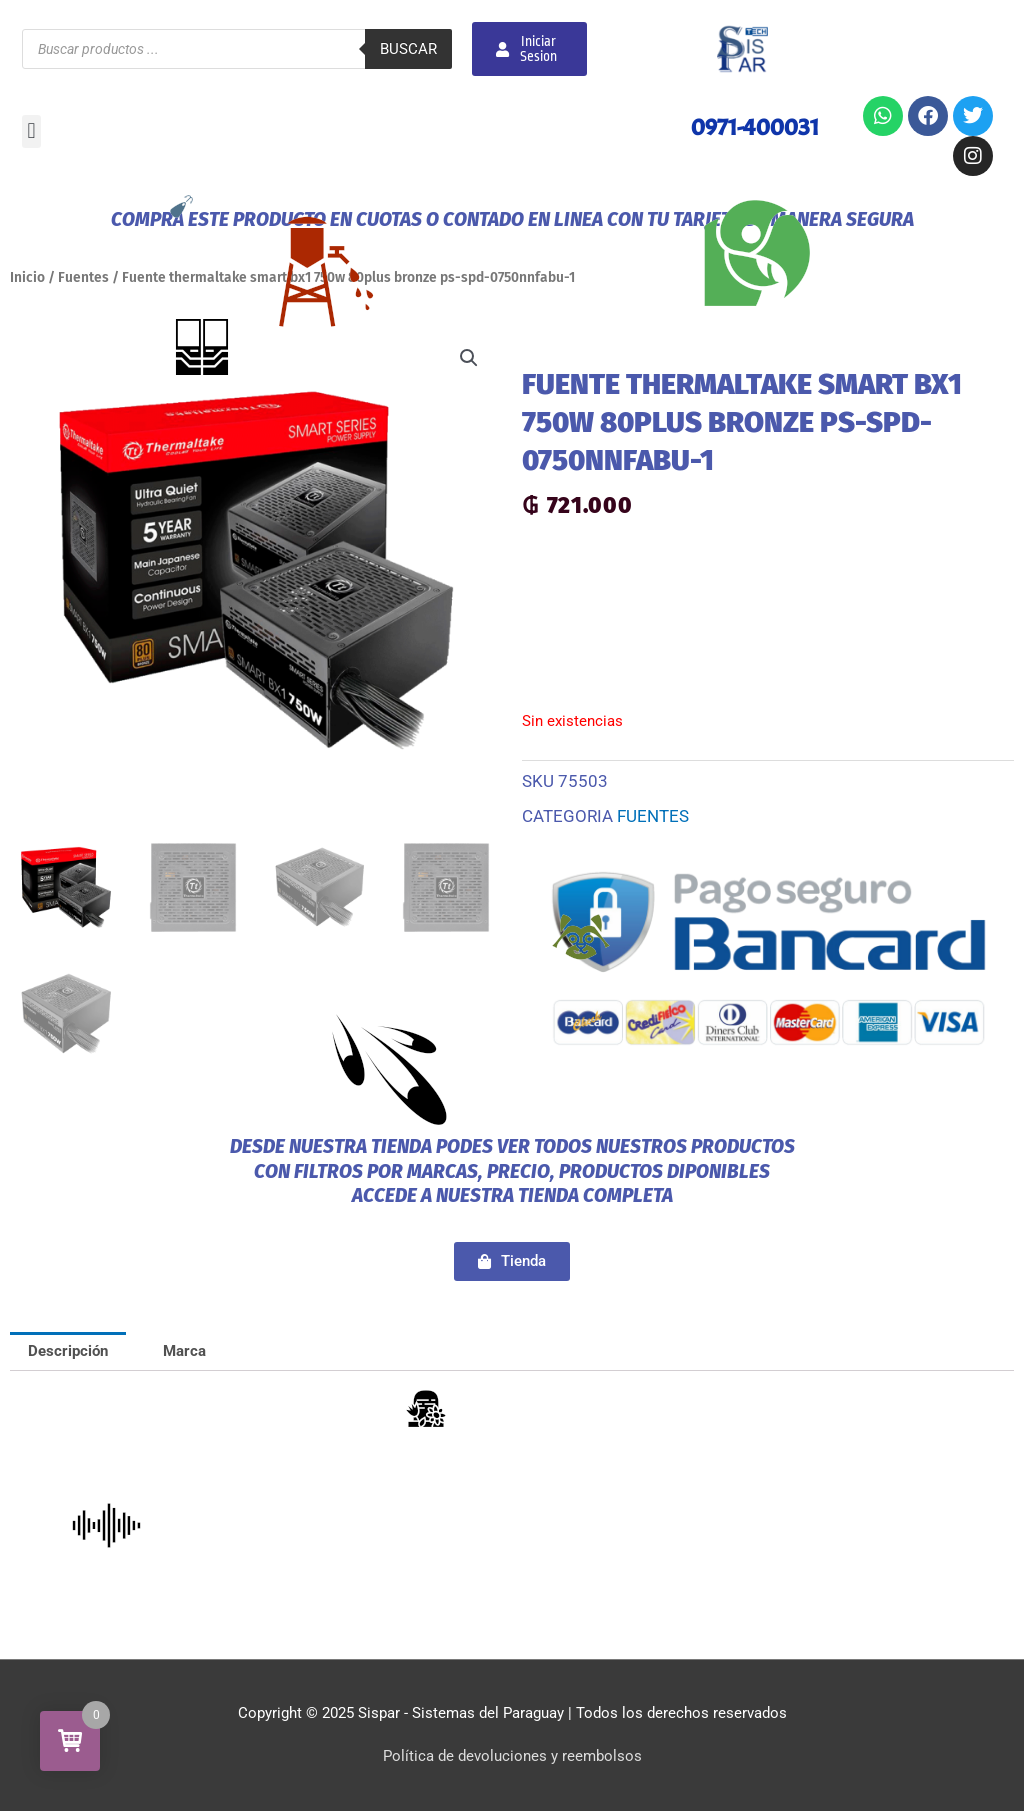  What do you see at coordinates (106, 1525) in the screenshot?
I see `audio or sound is currently playing` at bounding box center [106, 1525].